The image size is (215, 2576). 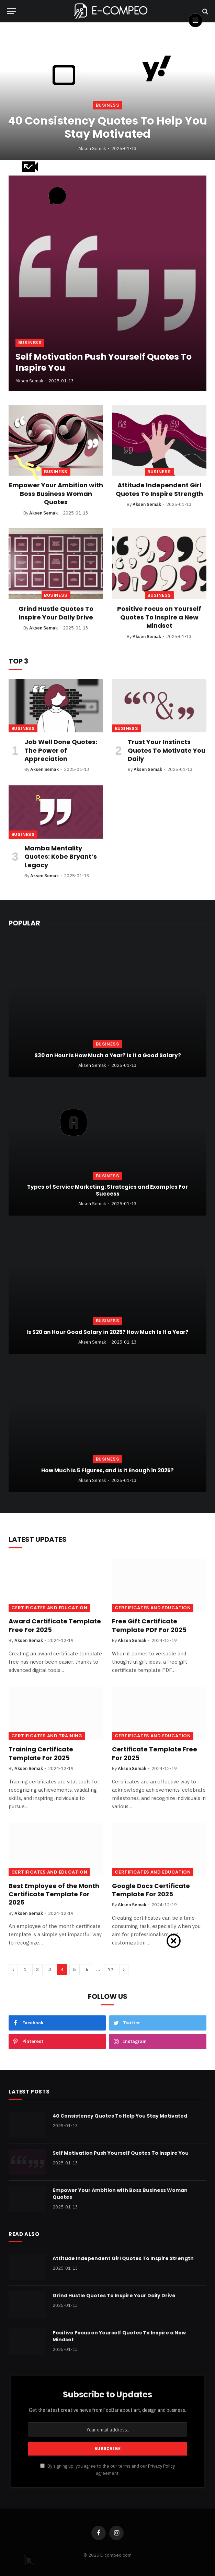 What do you see at coordinates (173, 1941) in the screenshot?
I see `close or dismiss a dialog` at bounding box center [173, 1941].